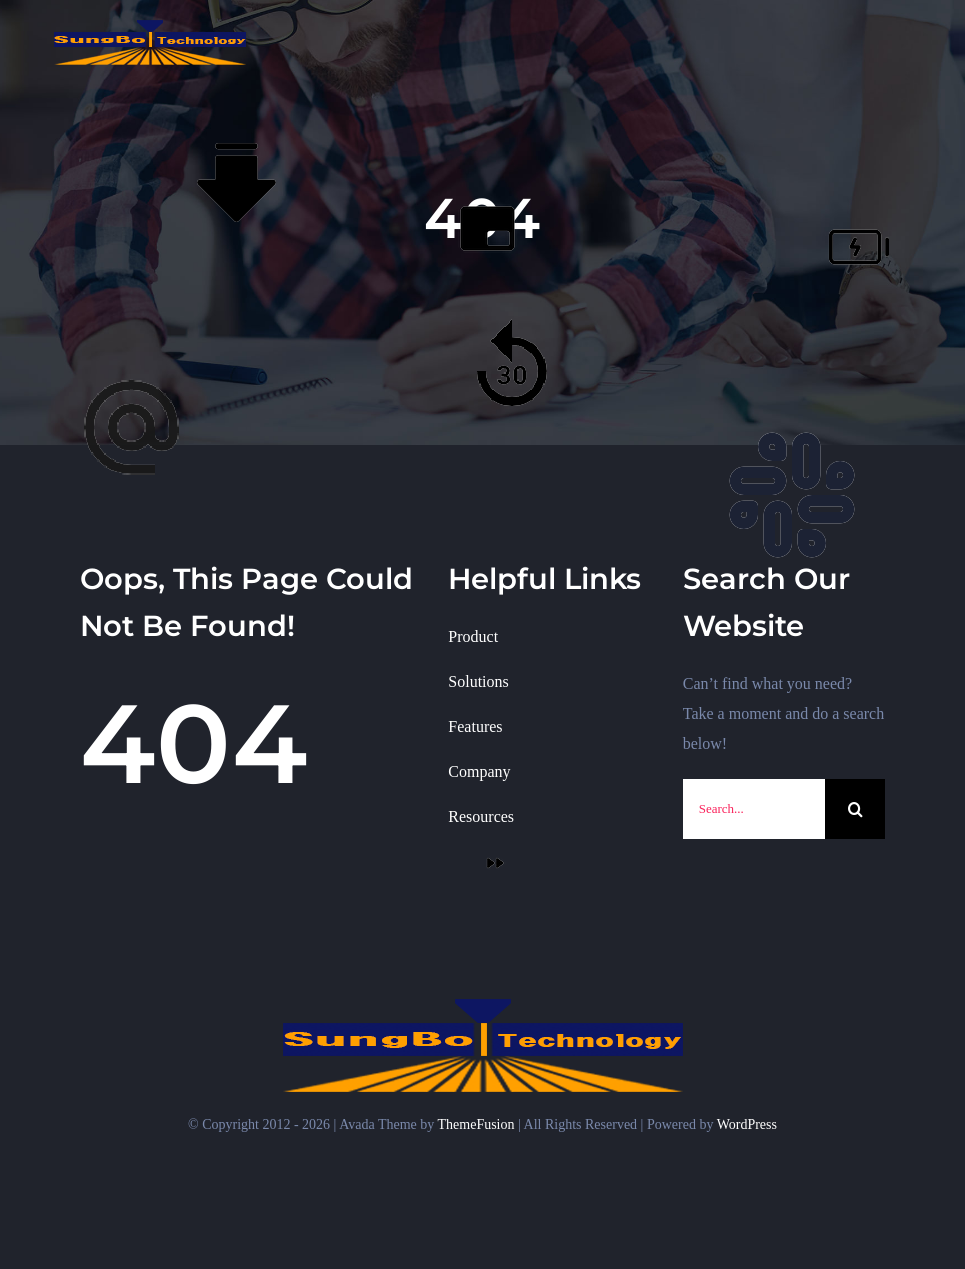  I want to click on add a watermark or branding overlay to content, so click(487, 228).